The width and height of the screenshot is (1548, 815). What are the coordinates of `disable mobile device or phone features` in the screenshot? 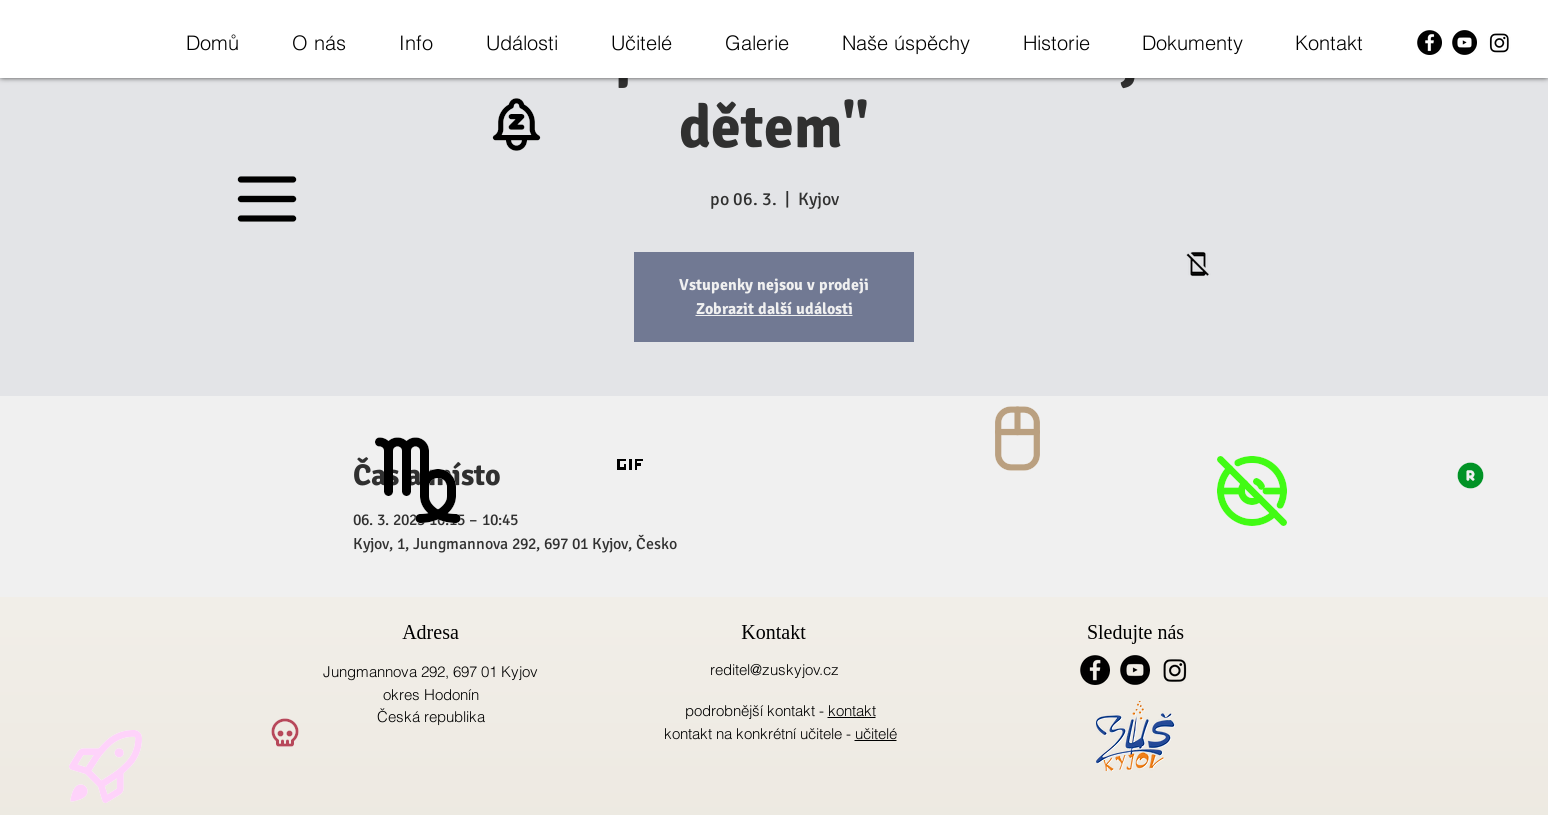 It's located at (1198, 264).